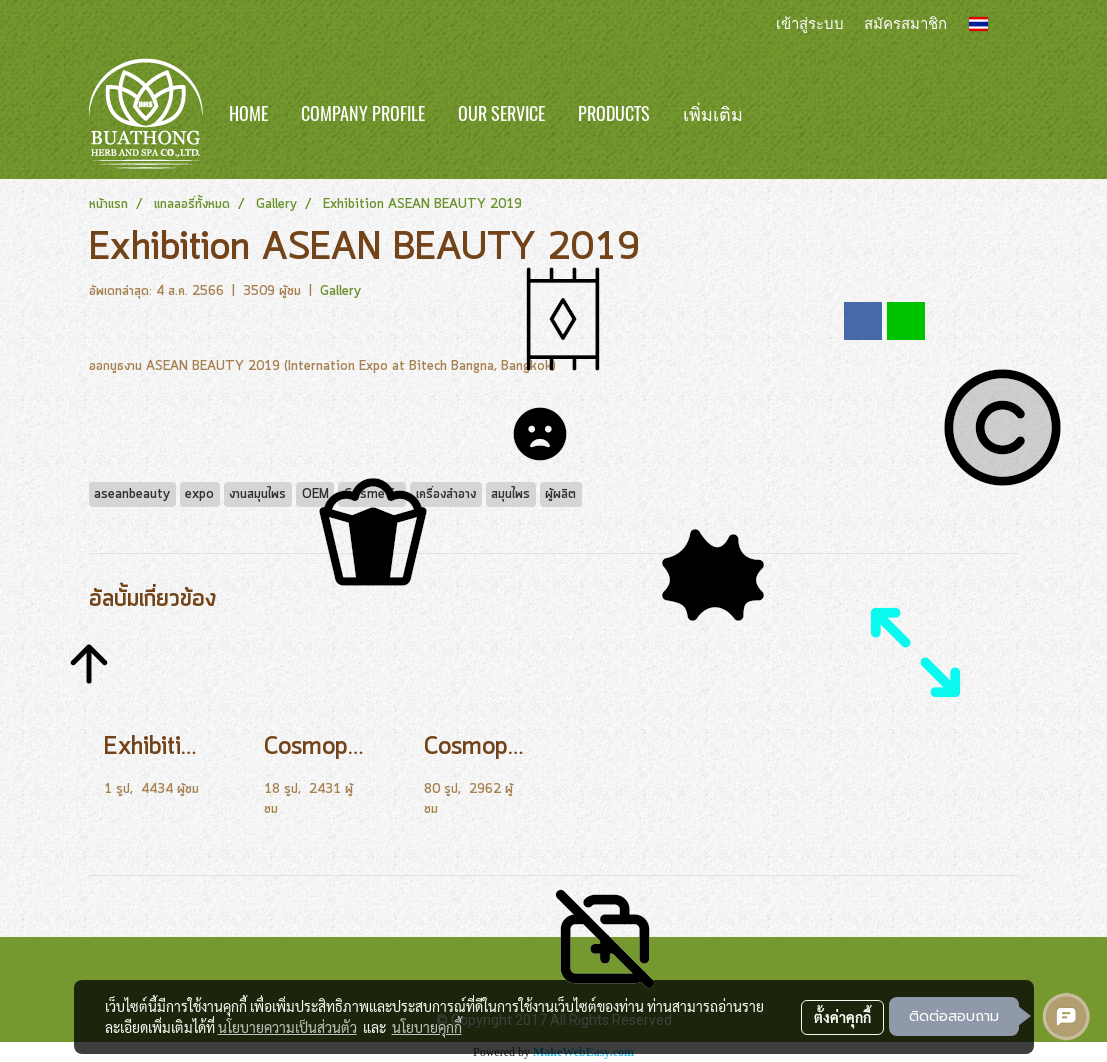 The width and height of the screenshot is (1107, 1062). What do you see at coordinates (1002, 427) in the screenshot?
I see `indicates copyrighted content` at bounding box center [1002, 427].